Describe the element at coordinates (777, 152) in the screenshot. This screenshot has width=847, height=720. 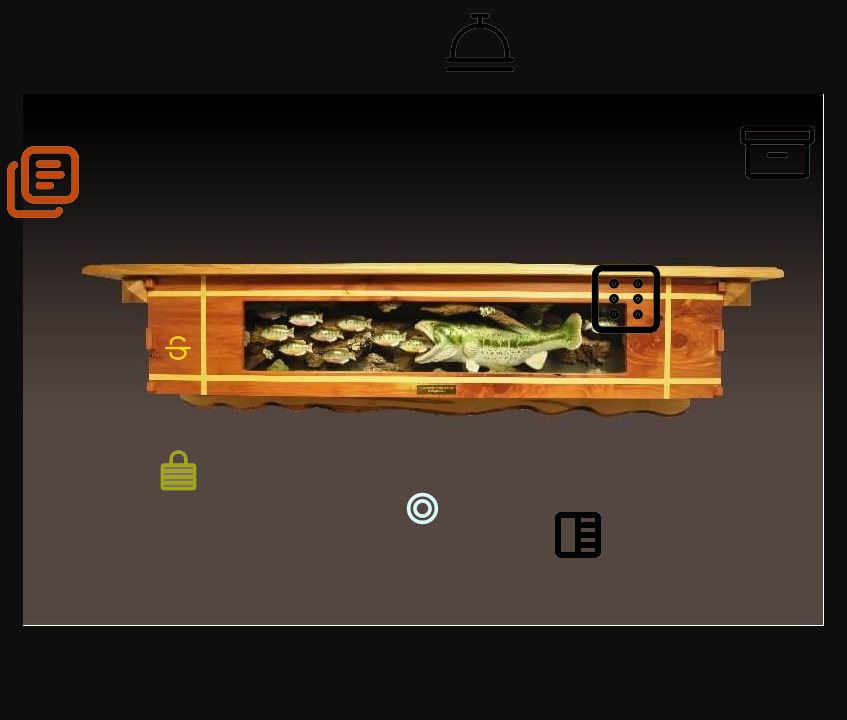
I see `archive this item` at that location.